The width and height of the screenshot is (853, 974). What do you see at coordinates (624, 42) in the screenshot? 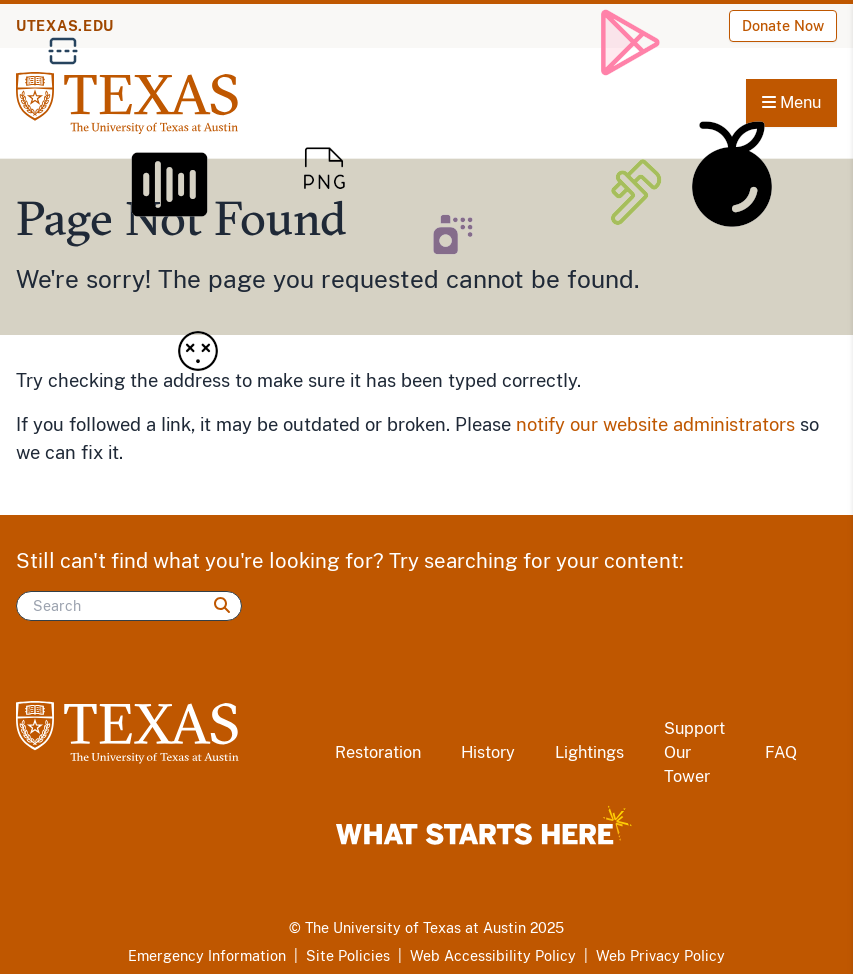
I see `open the google play store` at bounding box center [624, 42].